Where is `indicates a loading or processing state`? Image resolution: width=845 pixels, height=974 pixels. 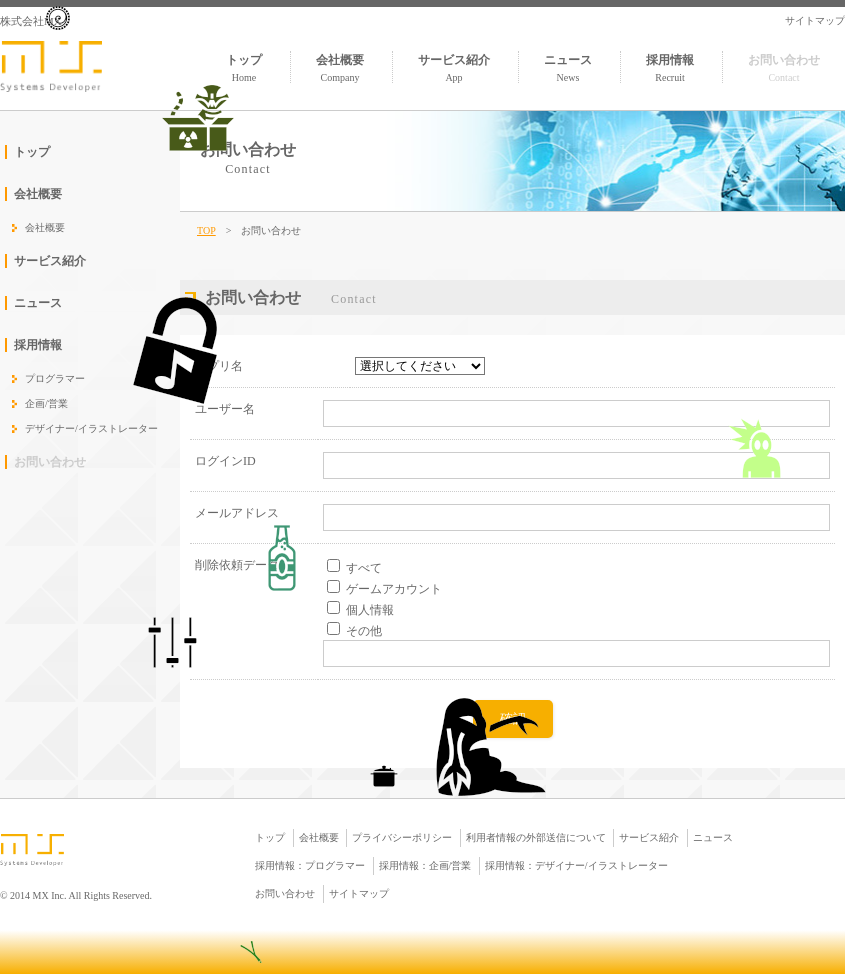
indicates a loading or processing state is located at coordinates (58, 18).